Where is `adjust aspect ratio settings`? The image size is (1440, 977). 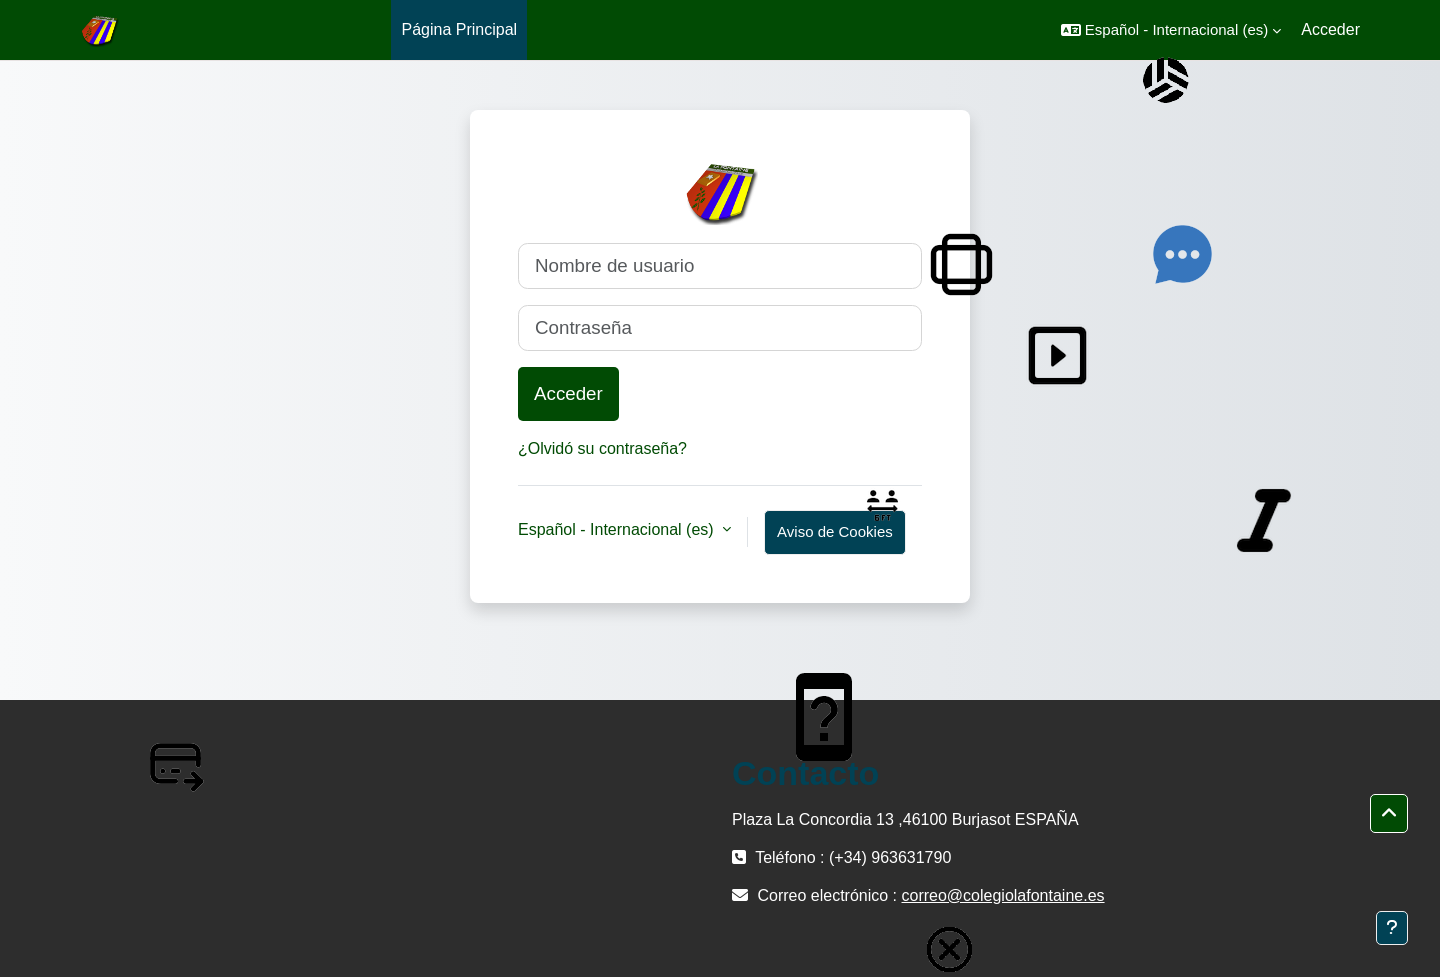 adjust aspect ratio settings is located at coordinates (961, 264).